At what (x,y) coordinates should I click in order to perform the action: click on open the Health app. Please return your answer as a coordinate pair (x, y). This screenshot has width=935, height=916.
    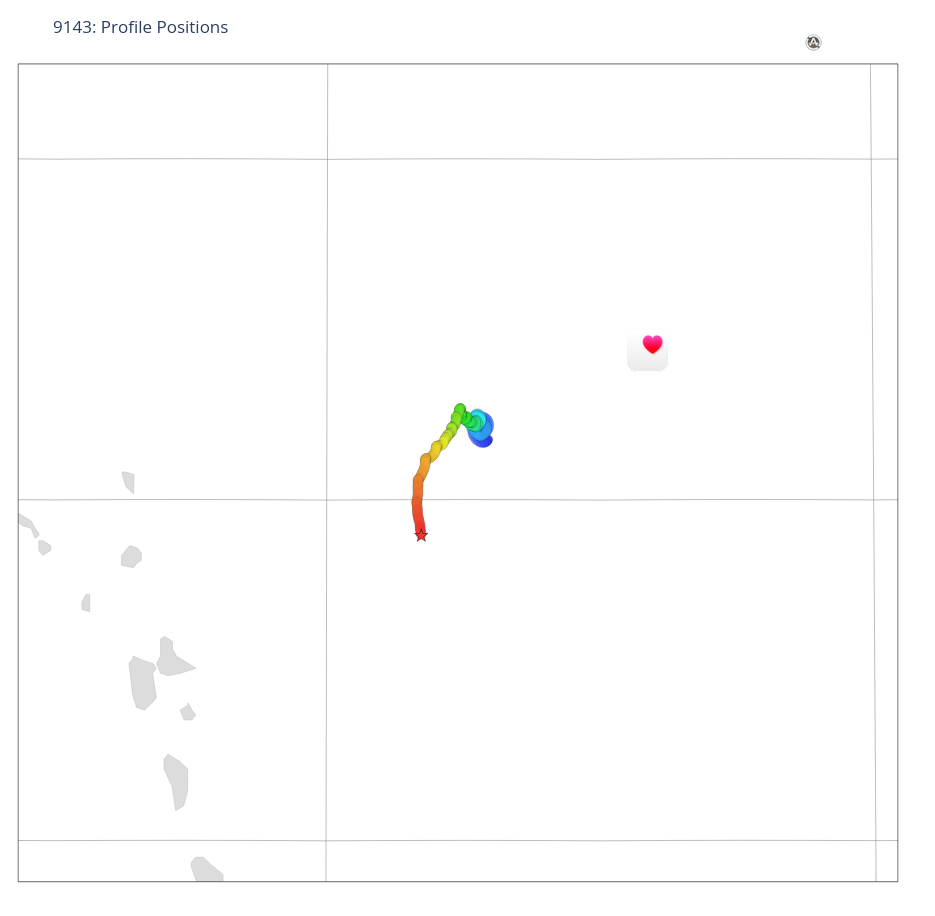
    Looking at the image, I should click on (647, 350).